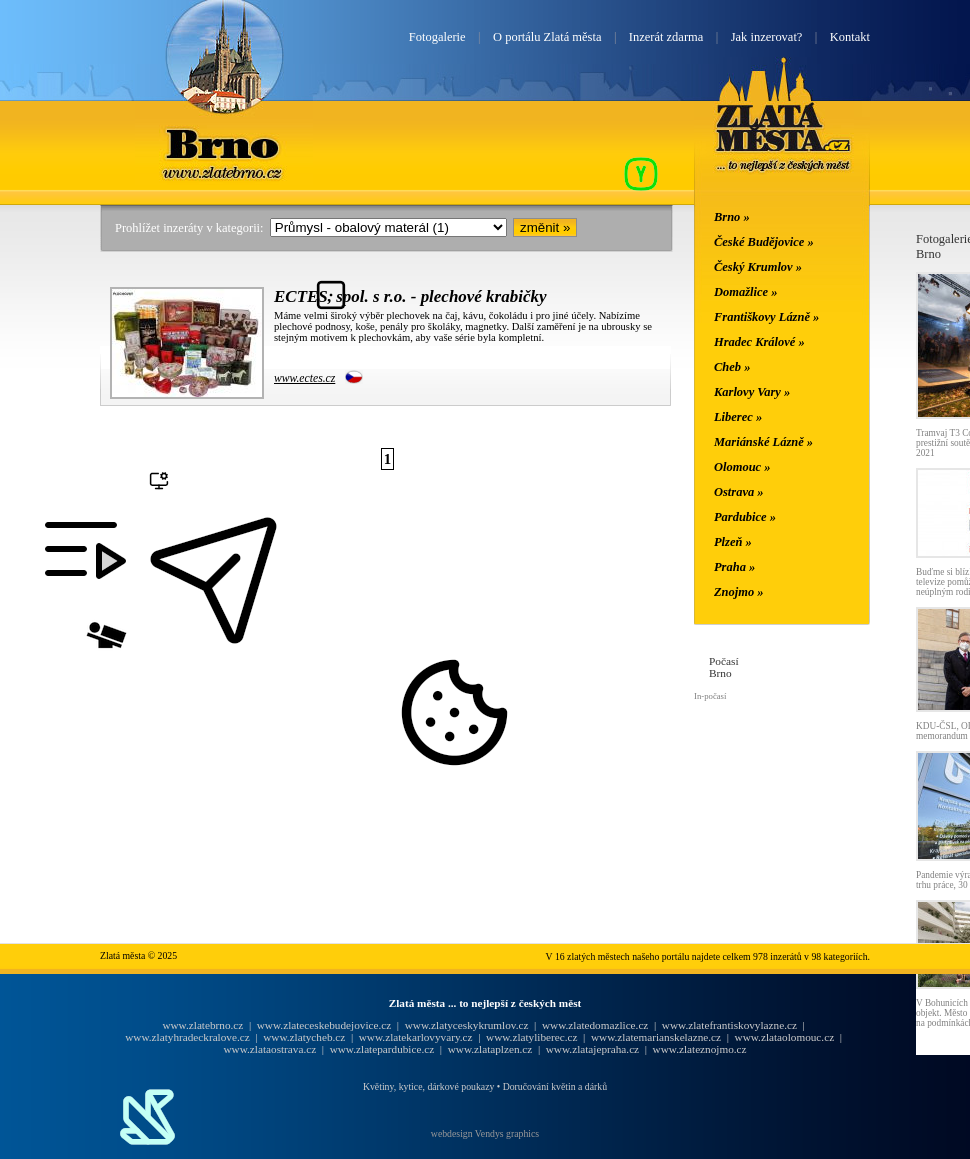  I want to click on indicates lie-flat seat availability on flight, so click(105, 635).